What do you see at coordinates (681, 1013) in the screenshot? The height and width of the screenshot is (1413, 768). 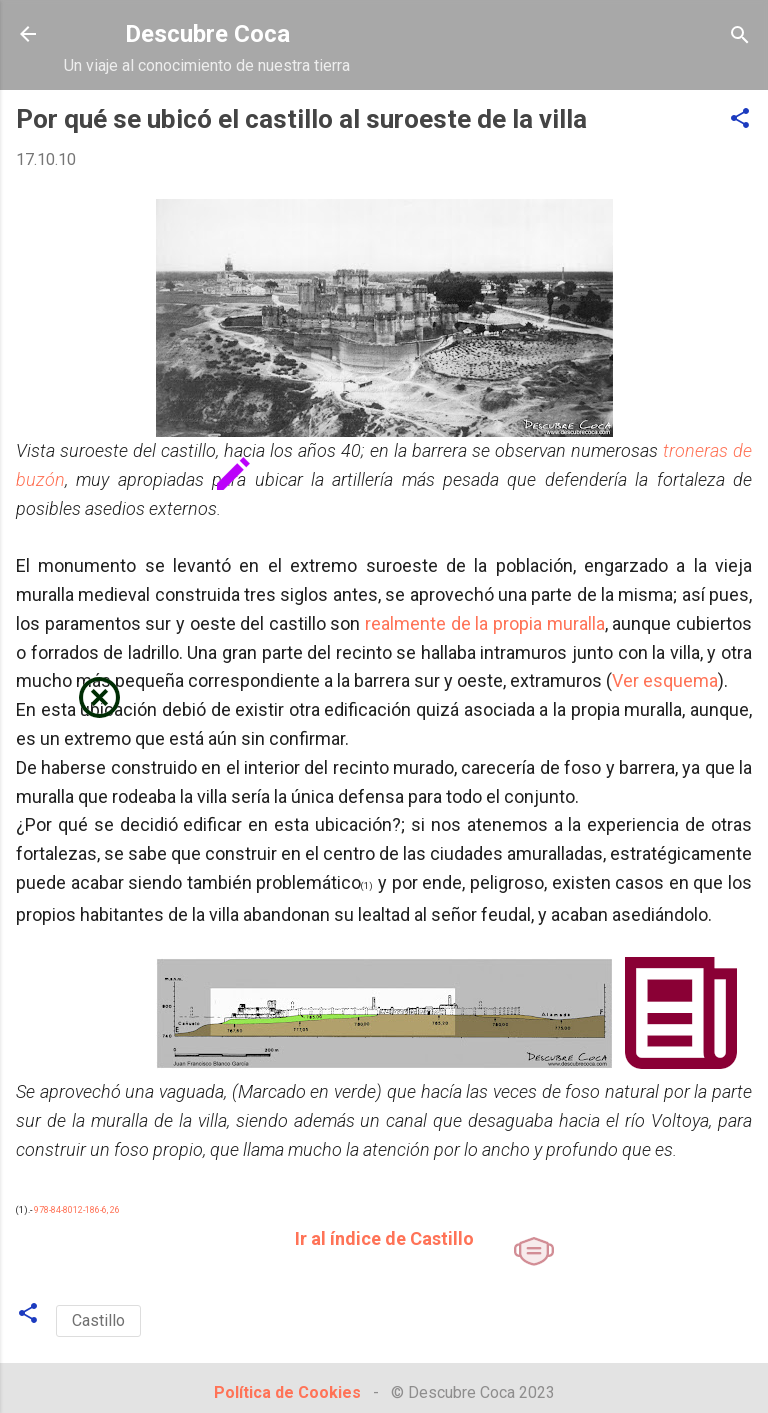 I see `view news articles` at bounding box center [681, 1013].